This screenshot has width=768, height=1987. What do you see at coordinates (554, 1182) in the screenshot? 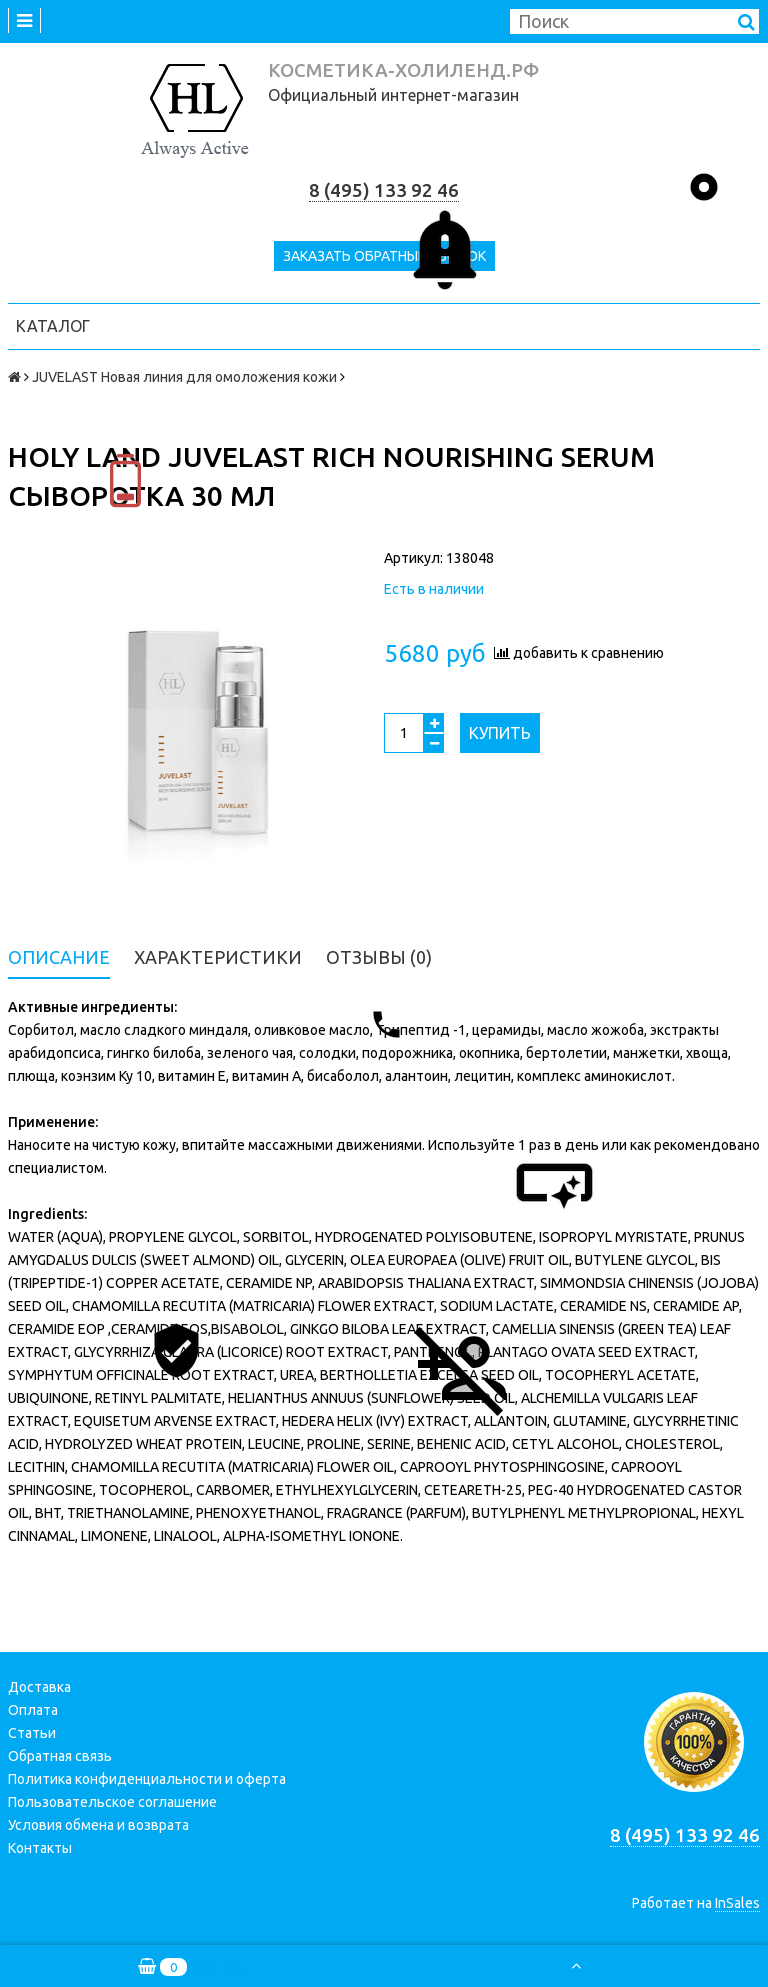
I see `add a smart action or automated button` at bounding box center [554, 1182].